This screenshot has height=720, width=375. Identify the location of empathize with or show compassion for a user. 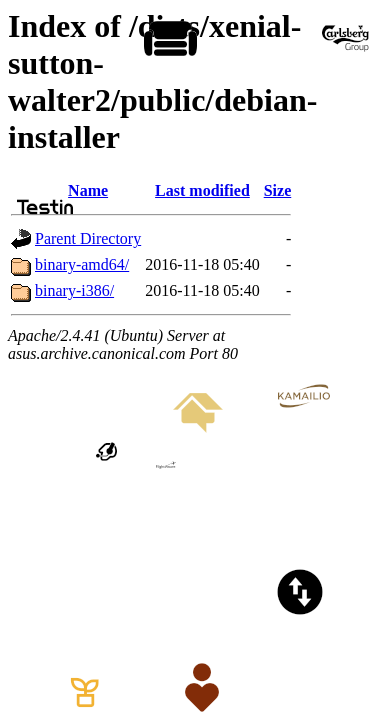
(202, 688).